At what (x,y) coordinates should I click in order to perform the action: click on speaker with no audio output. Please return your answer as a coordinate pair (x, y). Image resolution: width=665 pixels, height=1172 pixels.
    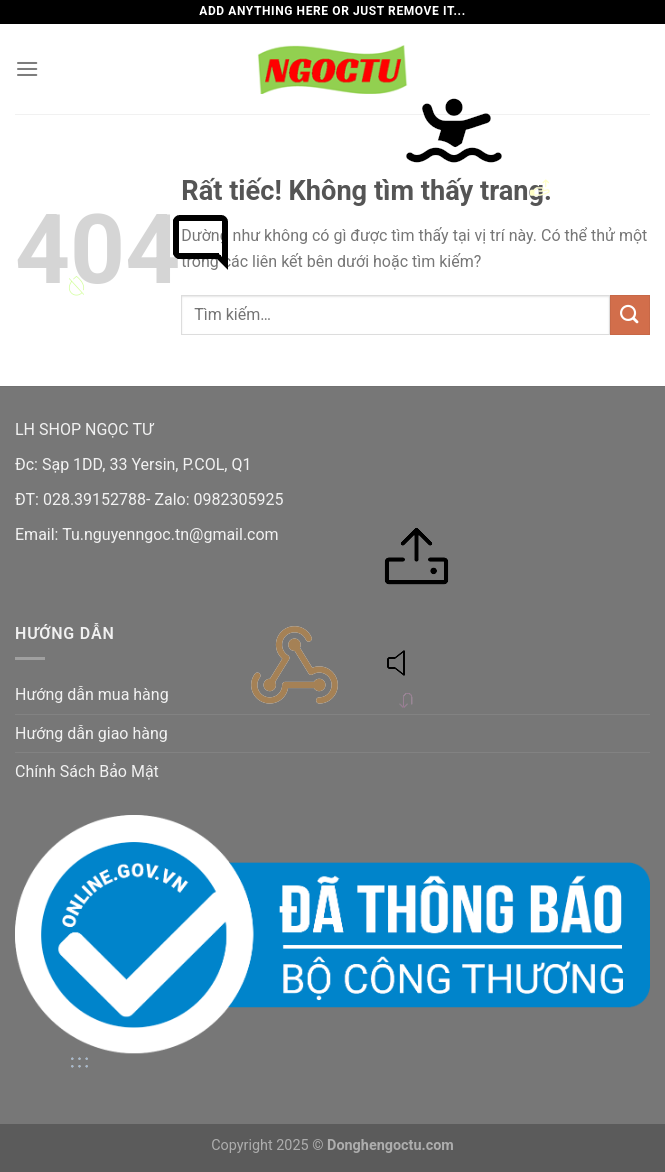
    Looking at the image, I should click on (400, 663).